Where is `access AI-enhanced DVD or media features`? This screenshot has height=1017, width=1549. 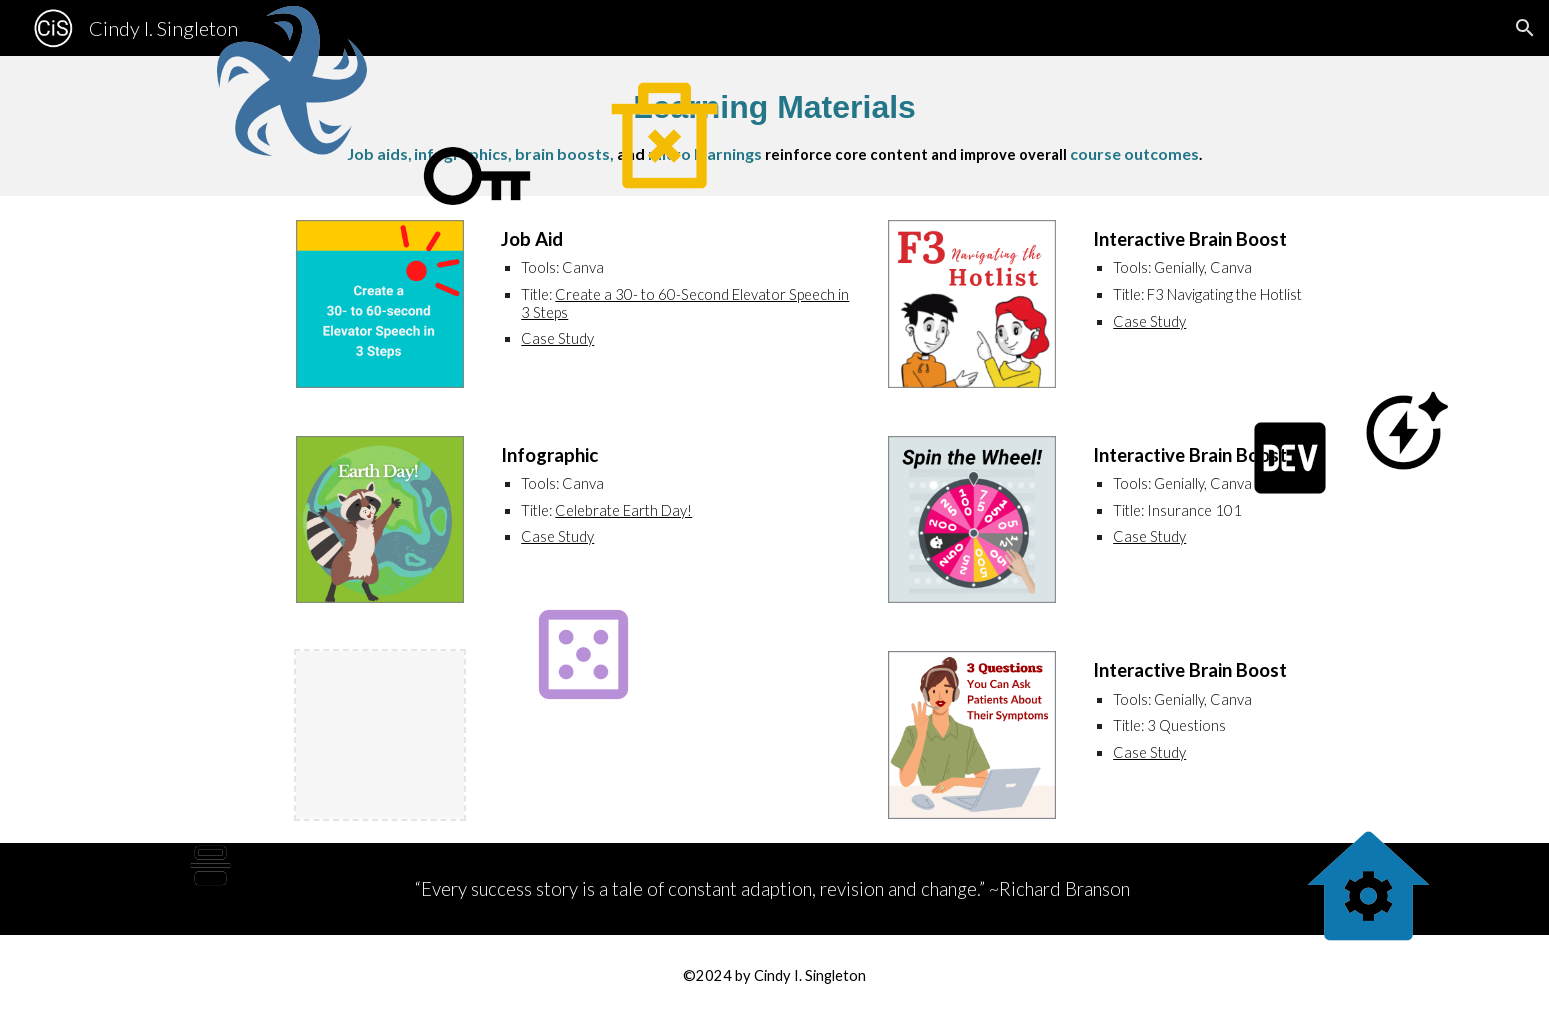 access AI-enhanced DVD or media features is located at coordinates (1403, 432).